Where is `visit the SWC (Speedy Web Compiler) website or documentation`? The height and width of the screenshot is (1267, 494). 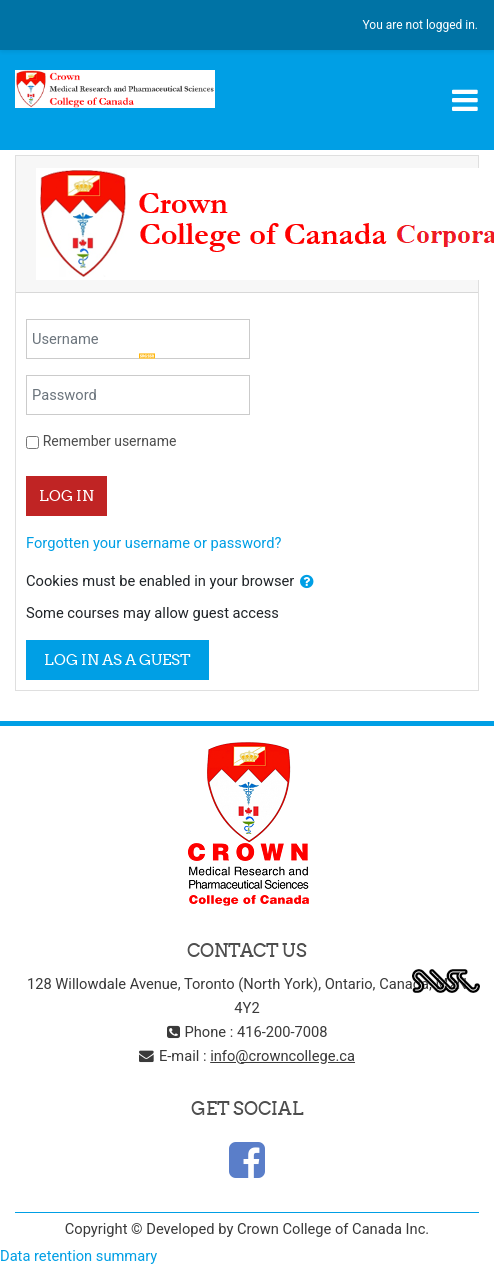 visit the SWC (Speedy Web Compiler) website or documentation is located at coordinates (446, 981).